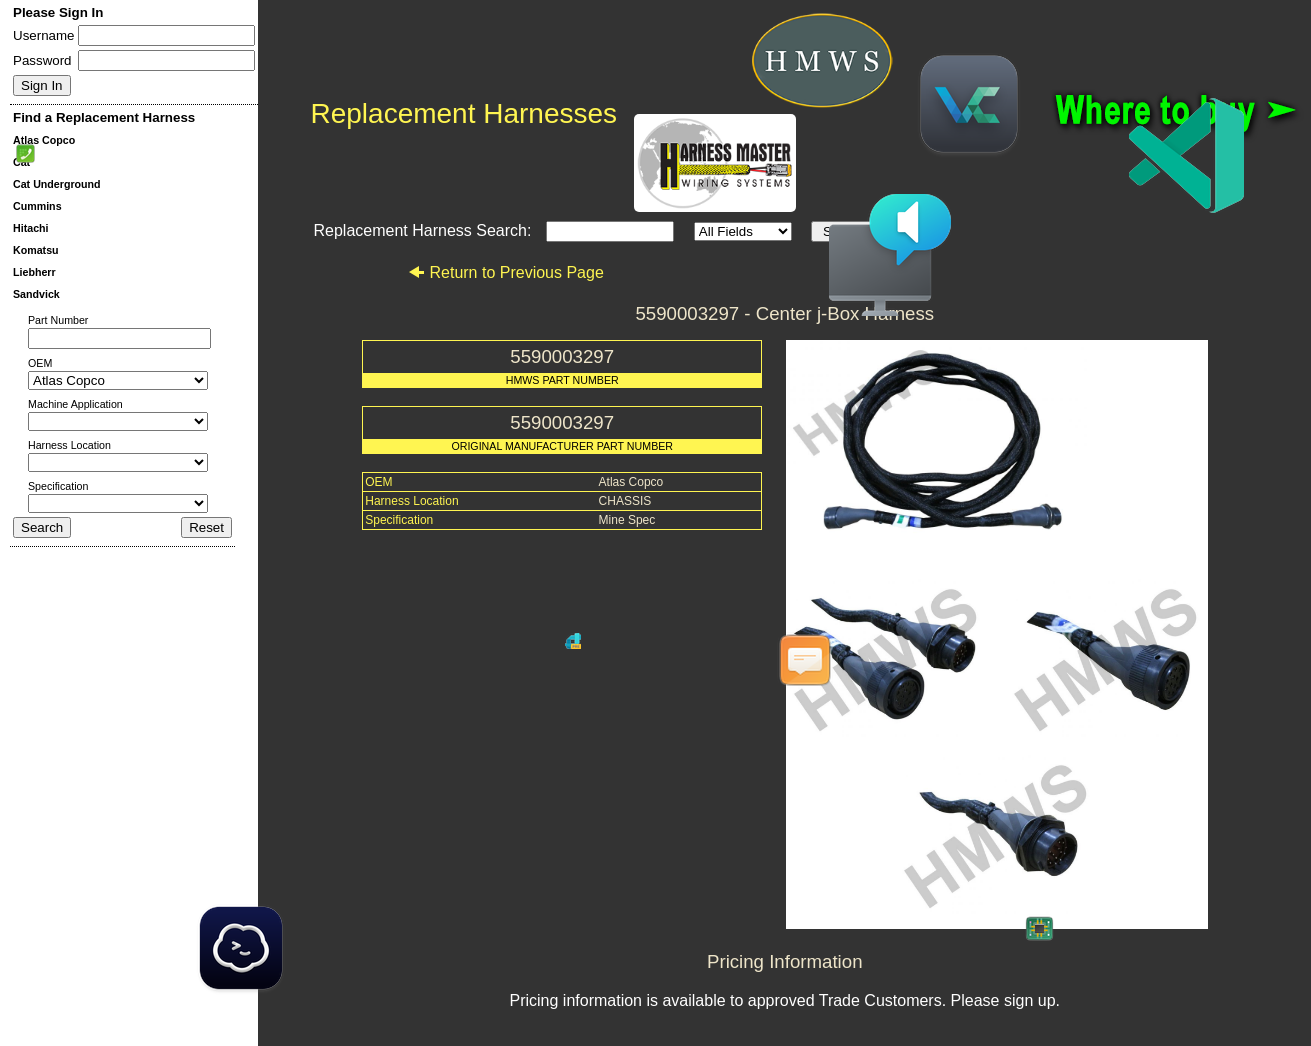  What do you see at coordinates (805, 660) in the screenshot?
I see `open empathy messaging app` at bounding box center [805, 660].